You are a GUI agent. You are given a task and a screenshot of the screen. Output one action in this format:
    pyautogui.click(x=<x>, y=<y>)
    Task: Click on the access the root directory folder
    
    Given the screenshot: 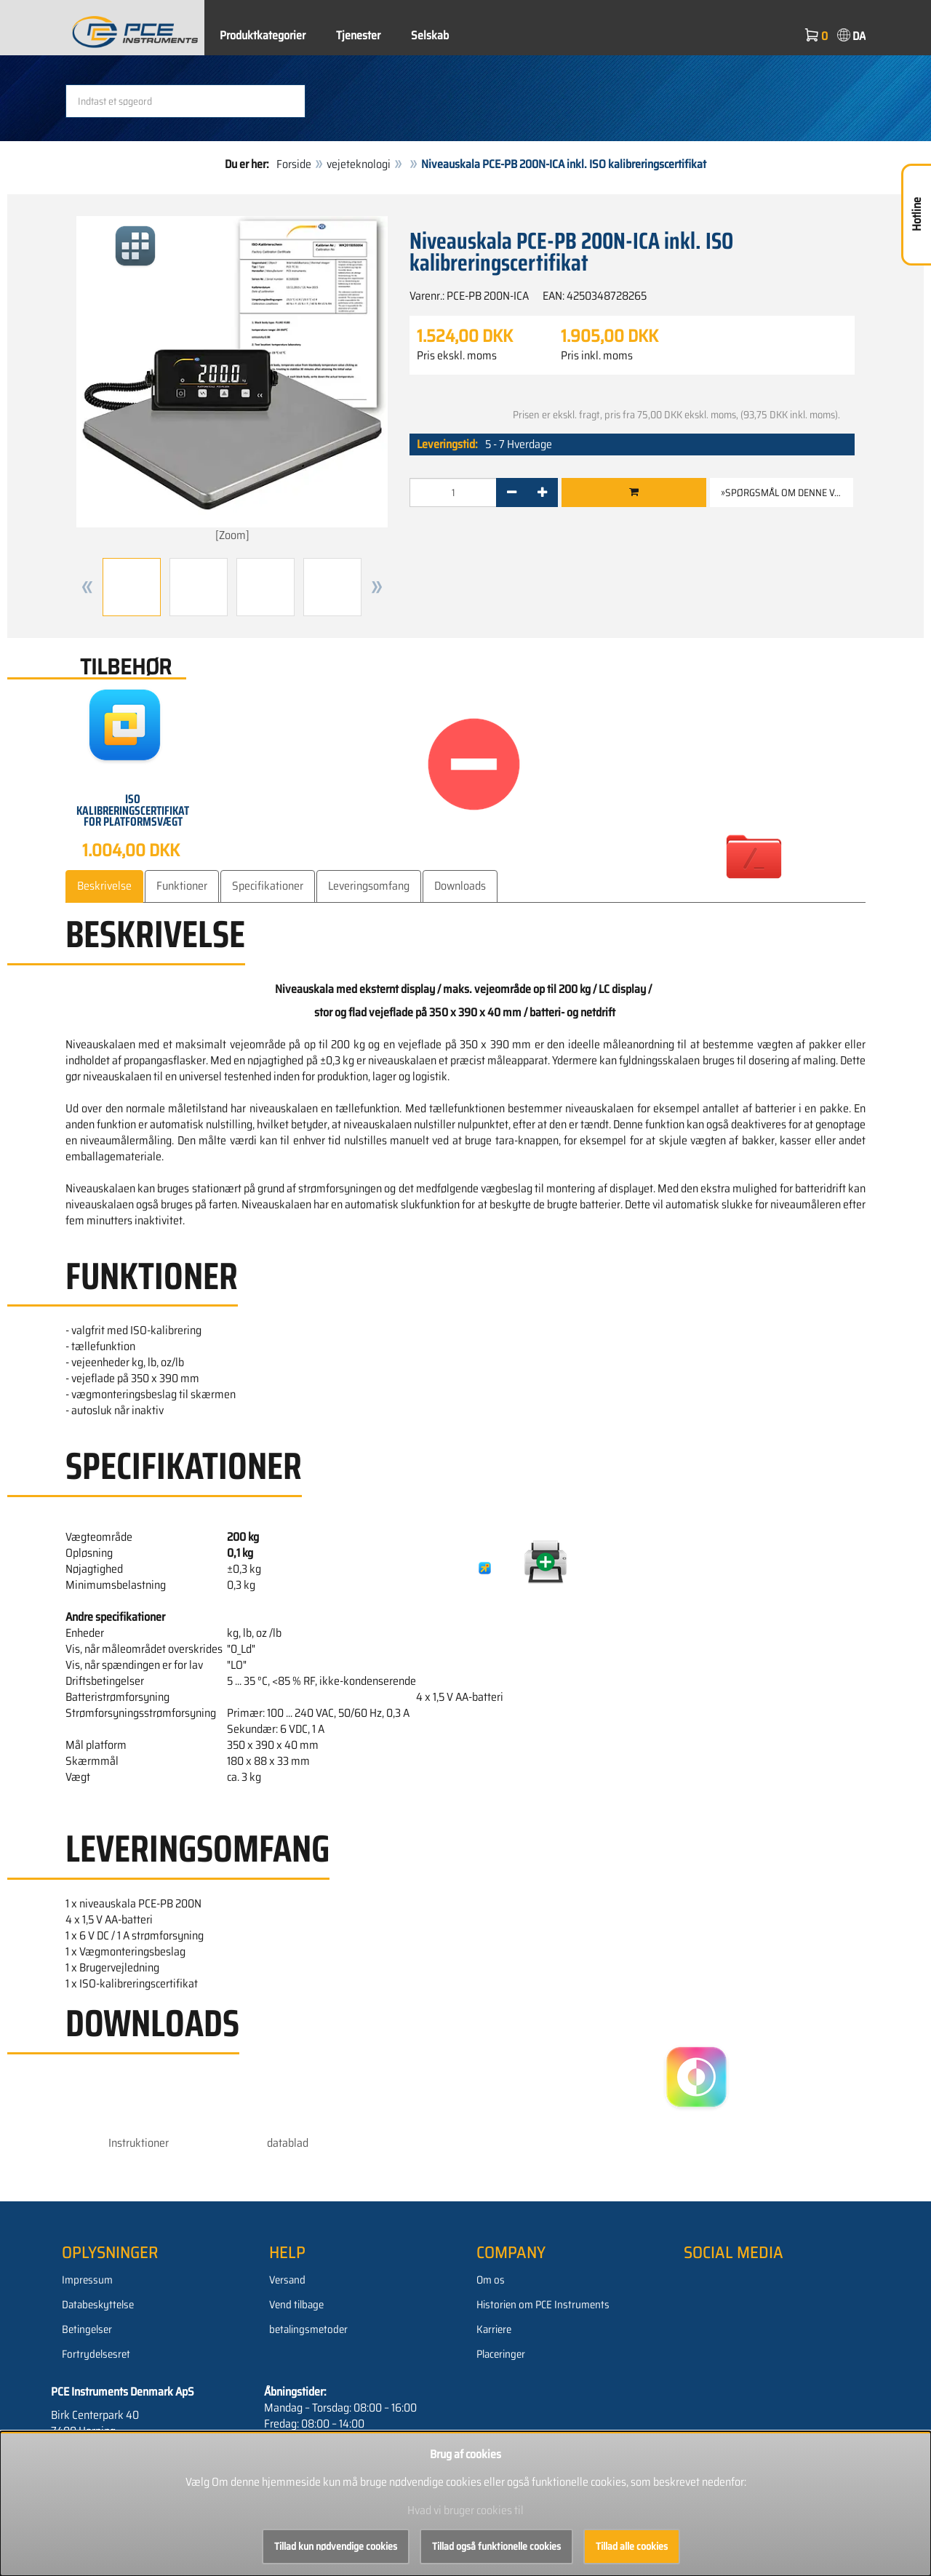 What is the action you would take?
    pyautogui.click(x=754, y=856)
    